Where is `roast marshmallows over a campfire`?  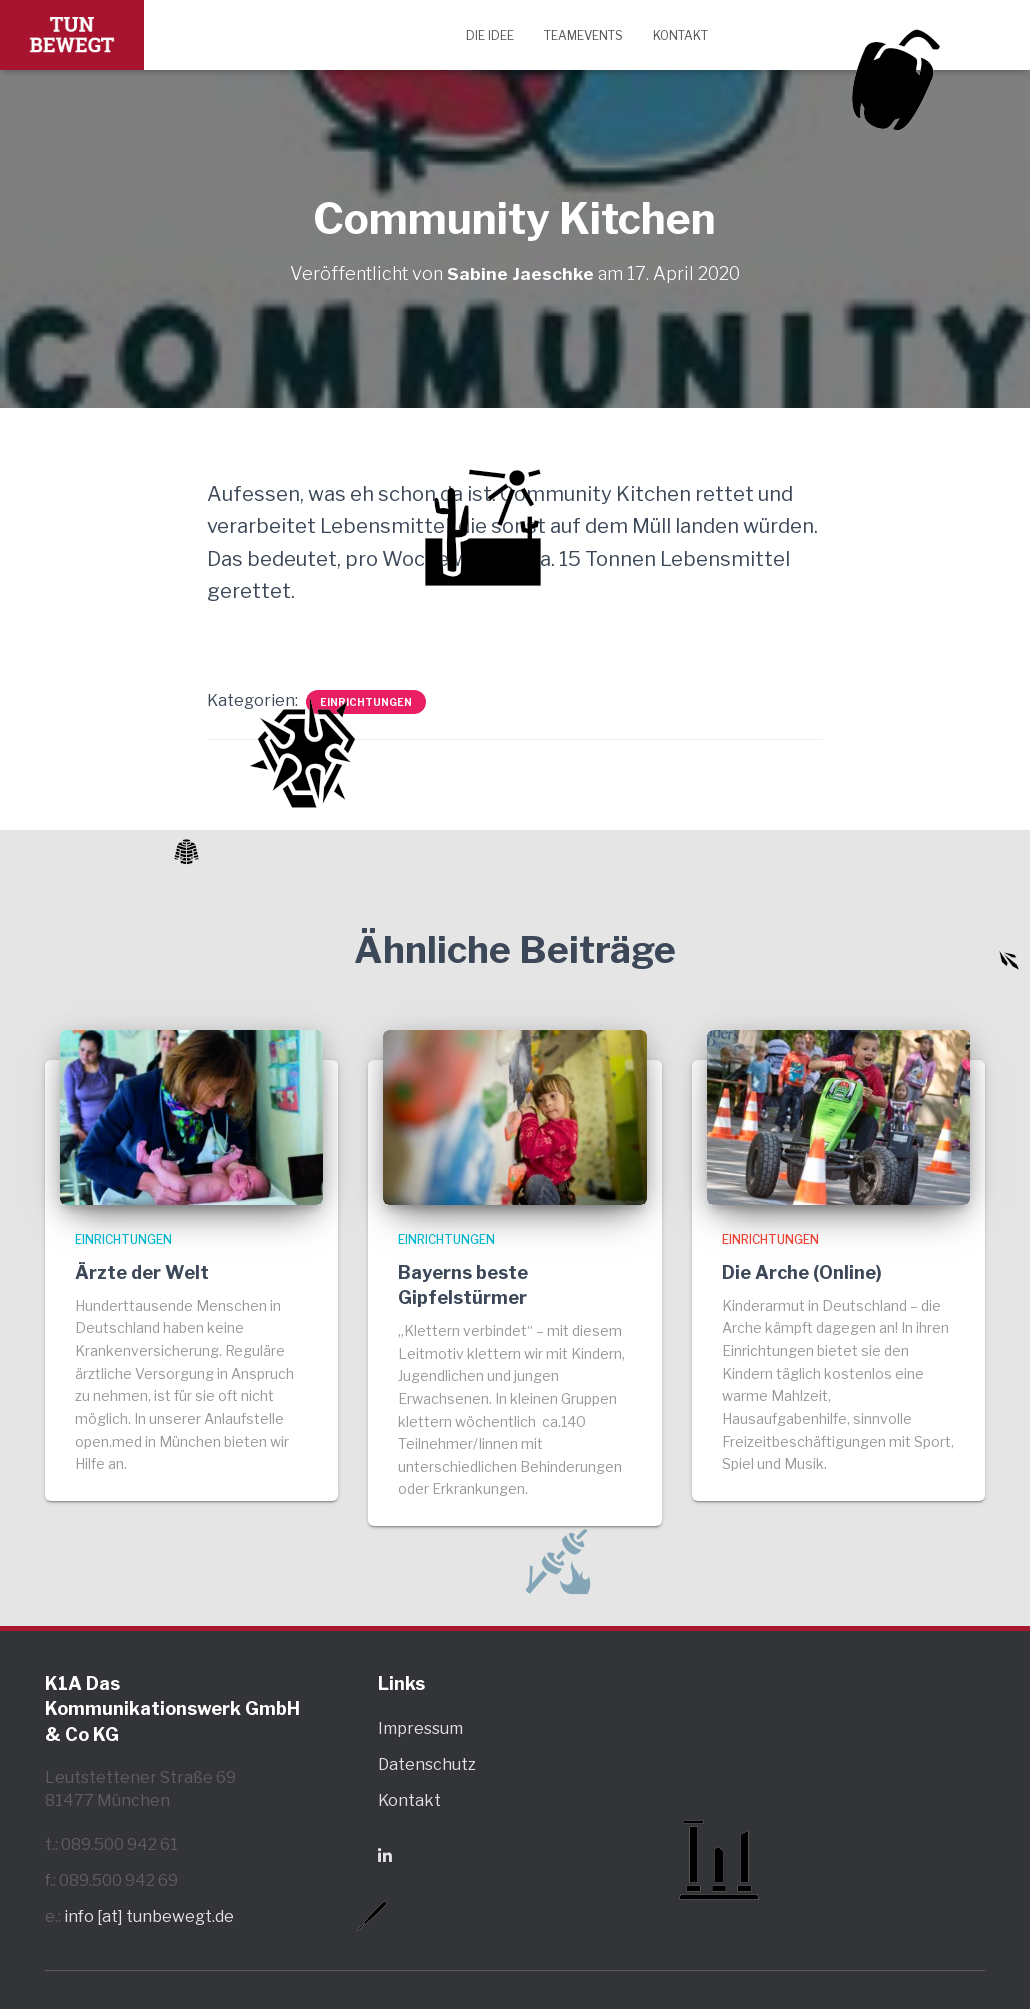 roast marshmallows over a campfire is located at coordinates (557, 1561).